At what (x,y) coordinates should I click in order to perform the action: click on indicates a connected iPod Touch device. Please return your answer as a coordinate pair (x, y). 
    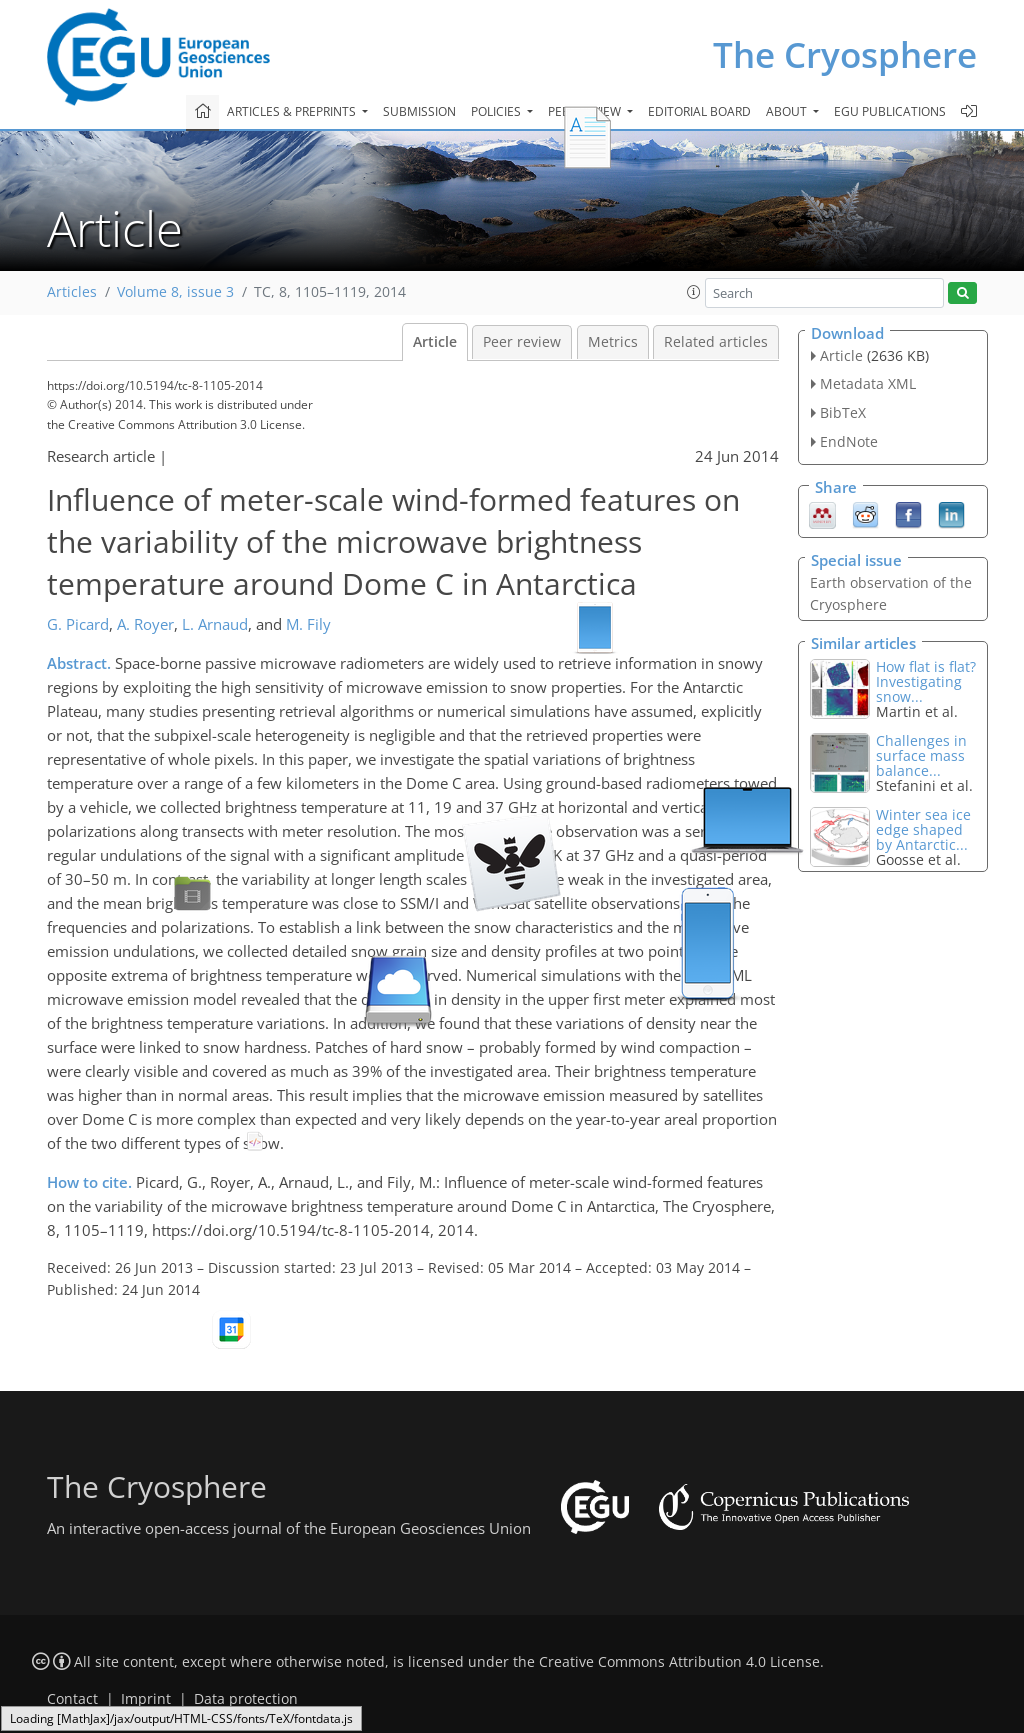
    Looking at the image, I should click on (708, 945).